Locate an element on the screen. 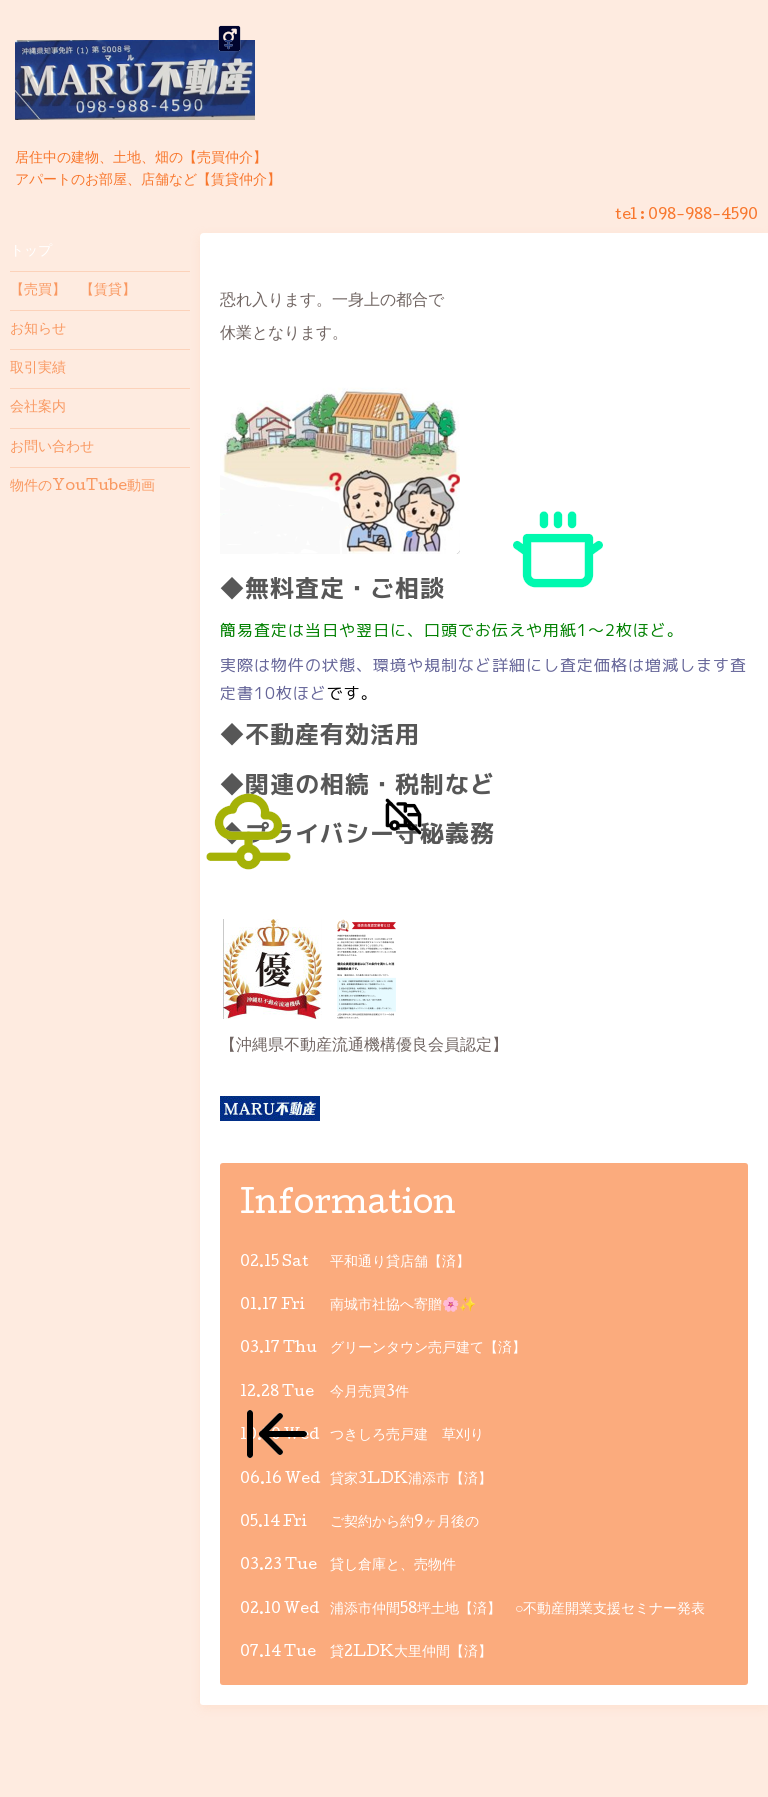  navigate to the beginning of content is located at coordinates (277, 1434).